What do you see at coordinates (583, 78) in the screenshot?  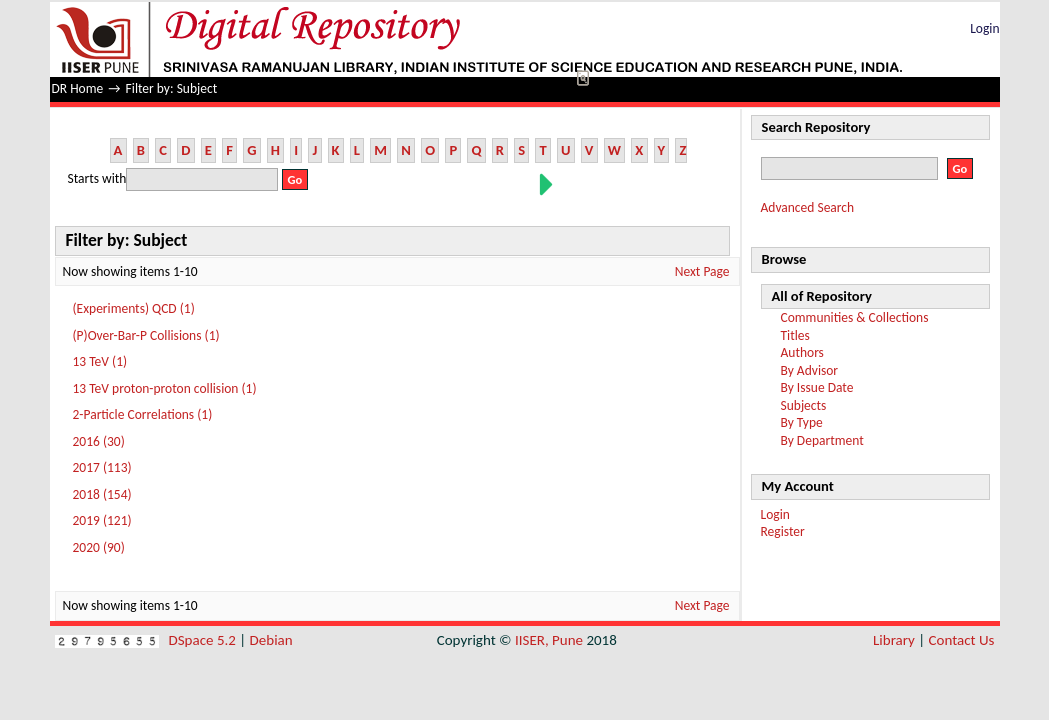 I see `queen playing card in a card game interface` at bounding box center [583, 78].